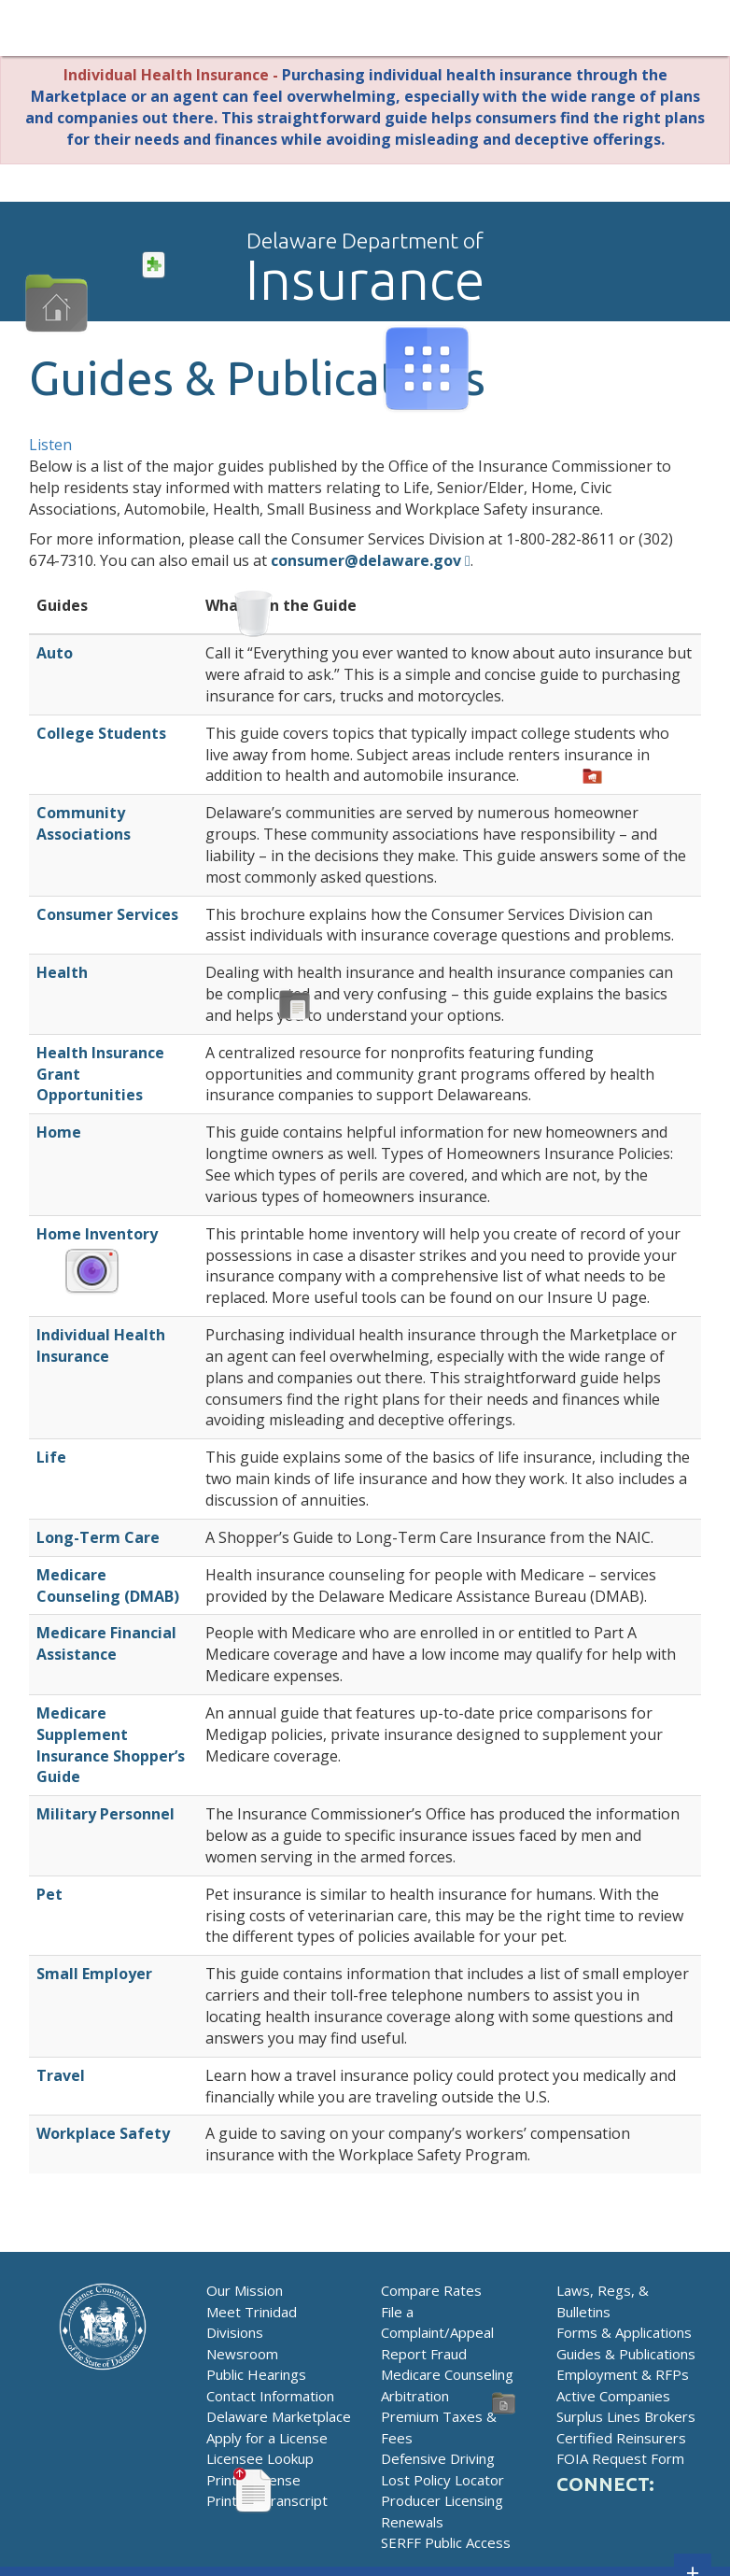 The width and height of the screenshot is (730, 2576). Describe the element at coordinates (153, 264) in the screenshot. I see `install a browser extension or add-on` at that location.